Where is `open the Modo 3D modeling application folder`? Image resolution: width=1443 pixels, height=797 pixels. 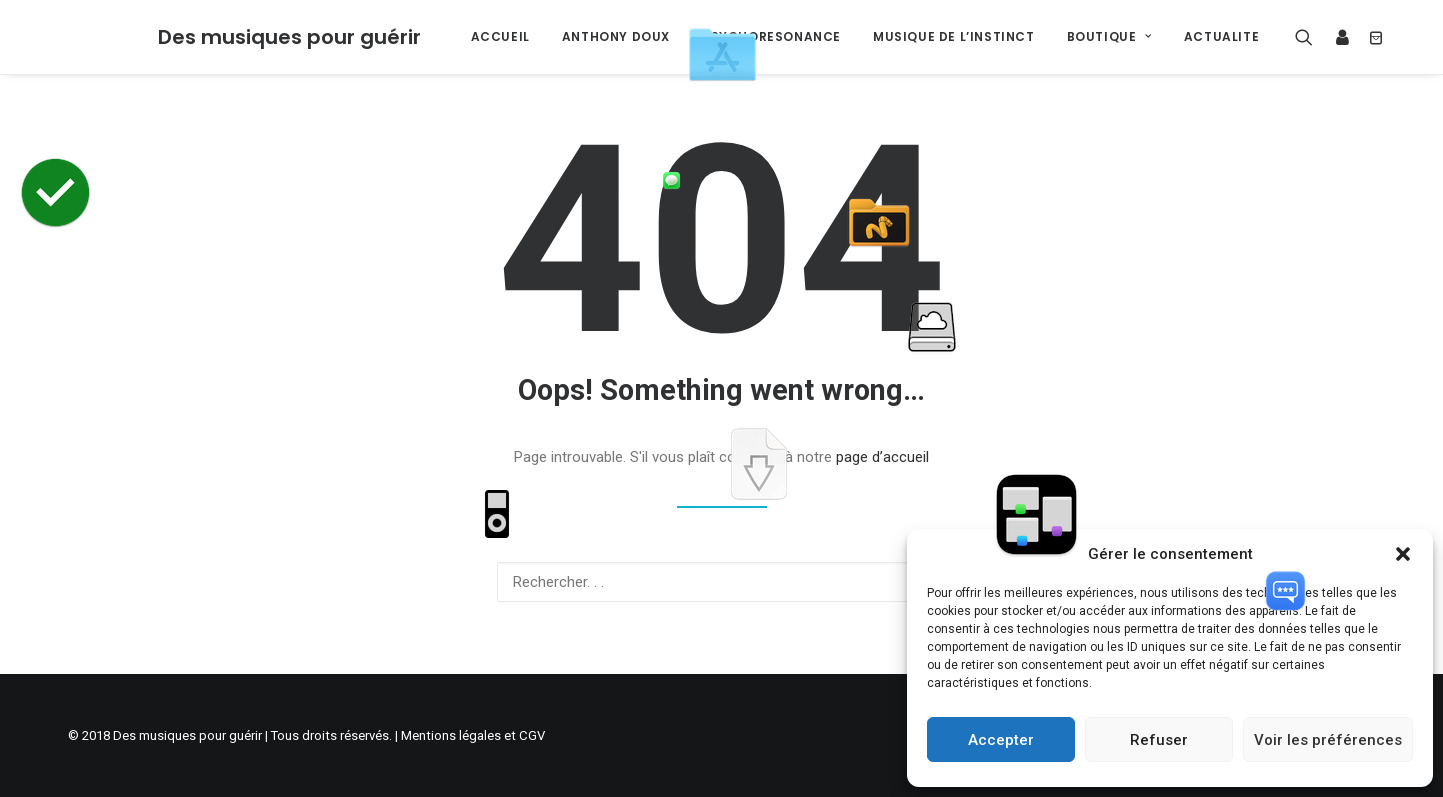
open the Modo 3D modeling application folder is located at coordinates (879, 224).